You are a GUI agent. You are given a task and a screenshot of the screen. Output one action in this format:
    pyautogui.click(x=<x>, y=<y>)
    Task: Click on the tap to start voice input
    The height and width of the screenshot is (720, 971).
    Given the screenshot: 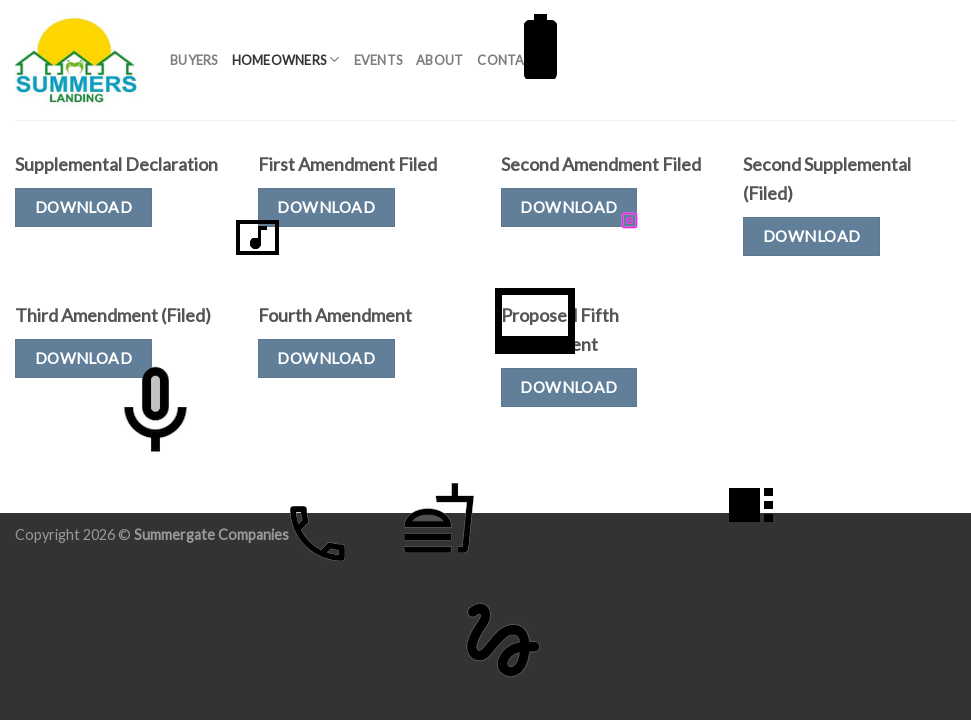 What is the action you would take?
    pyautogui.click(x=155, y=411)
    